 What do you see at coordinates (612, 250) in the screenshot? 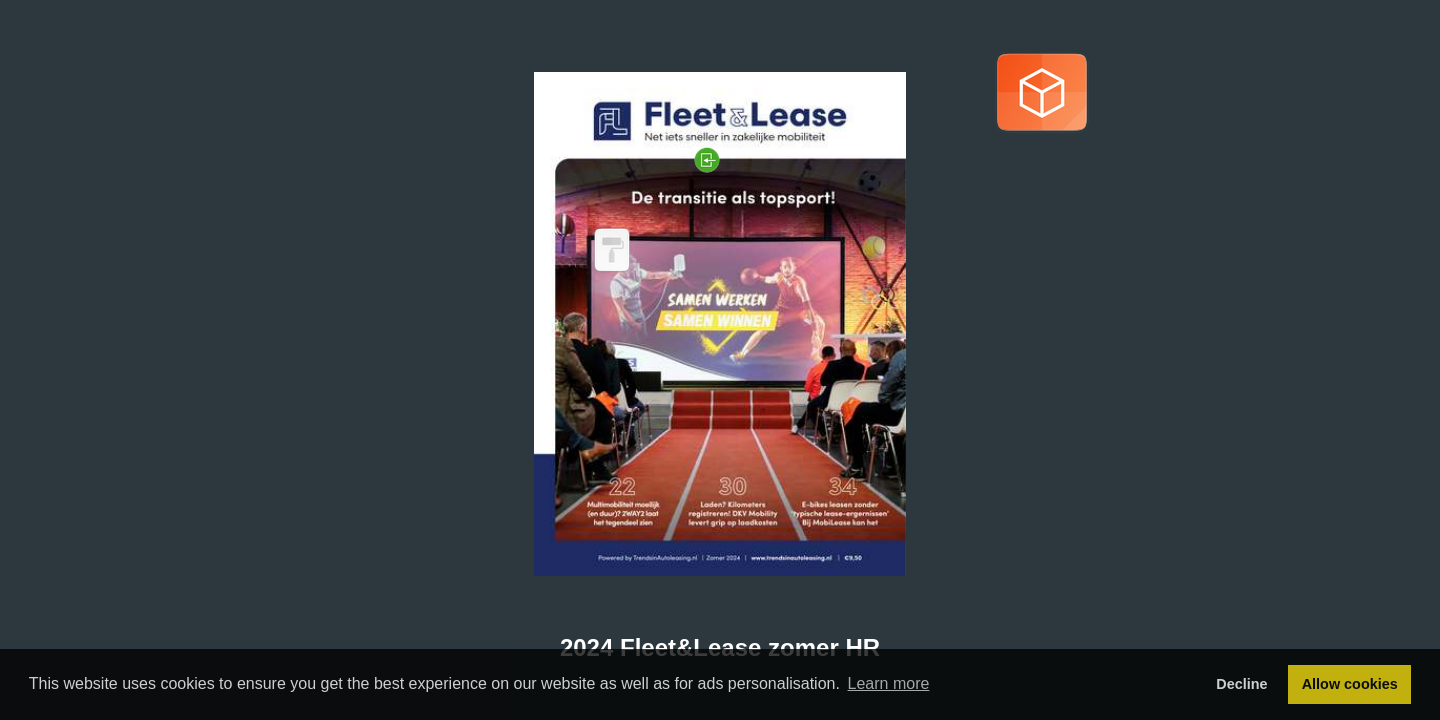
I see `open a theme configuration file` at bounding box center [612, 250].